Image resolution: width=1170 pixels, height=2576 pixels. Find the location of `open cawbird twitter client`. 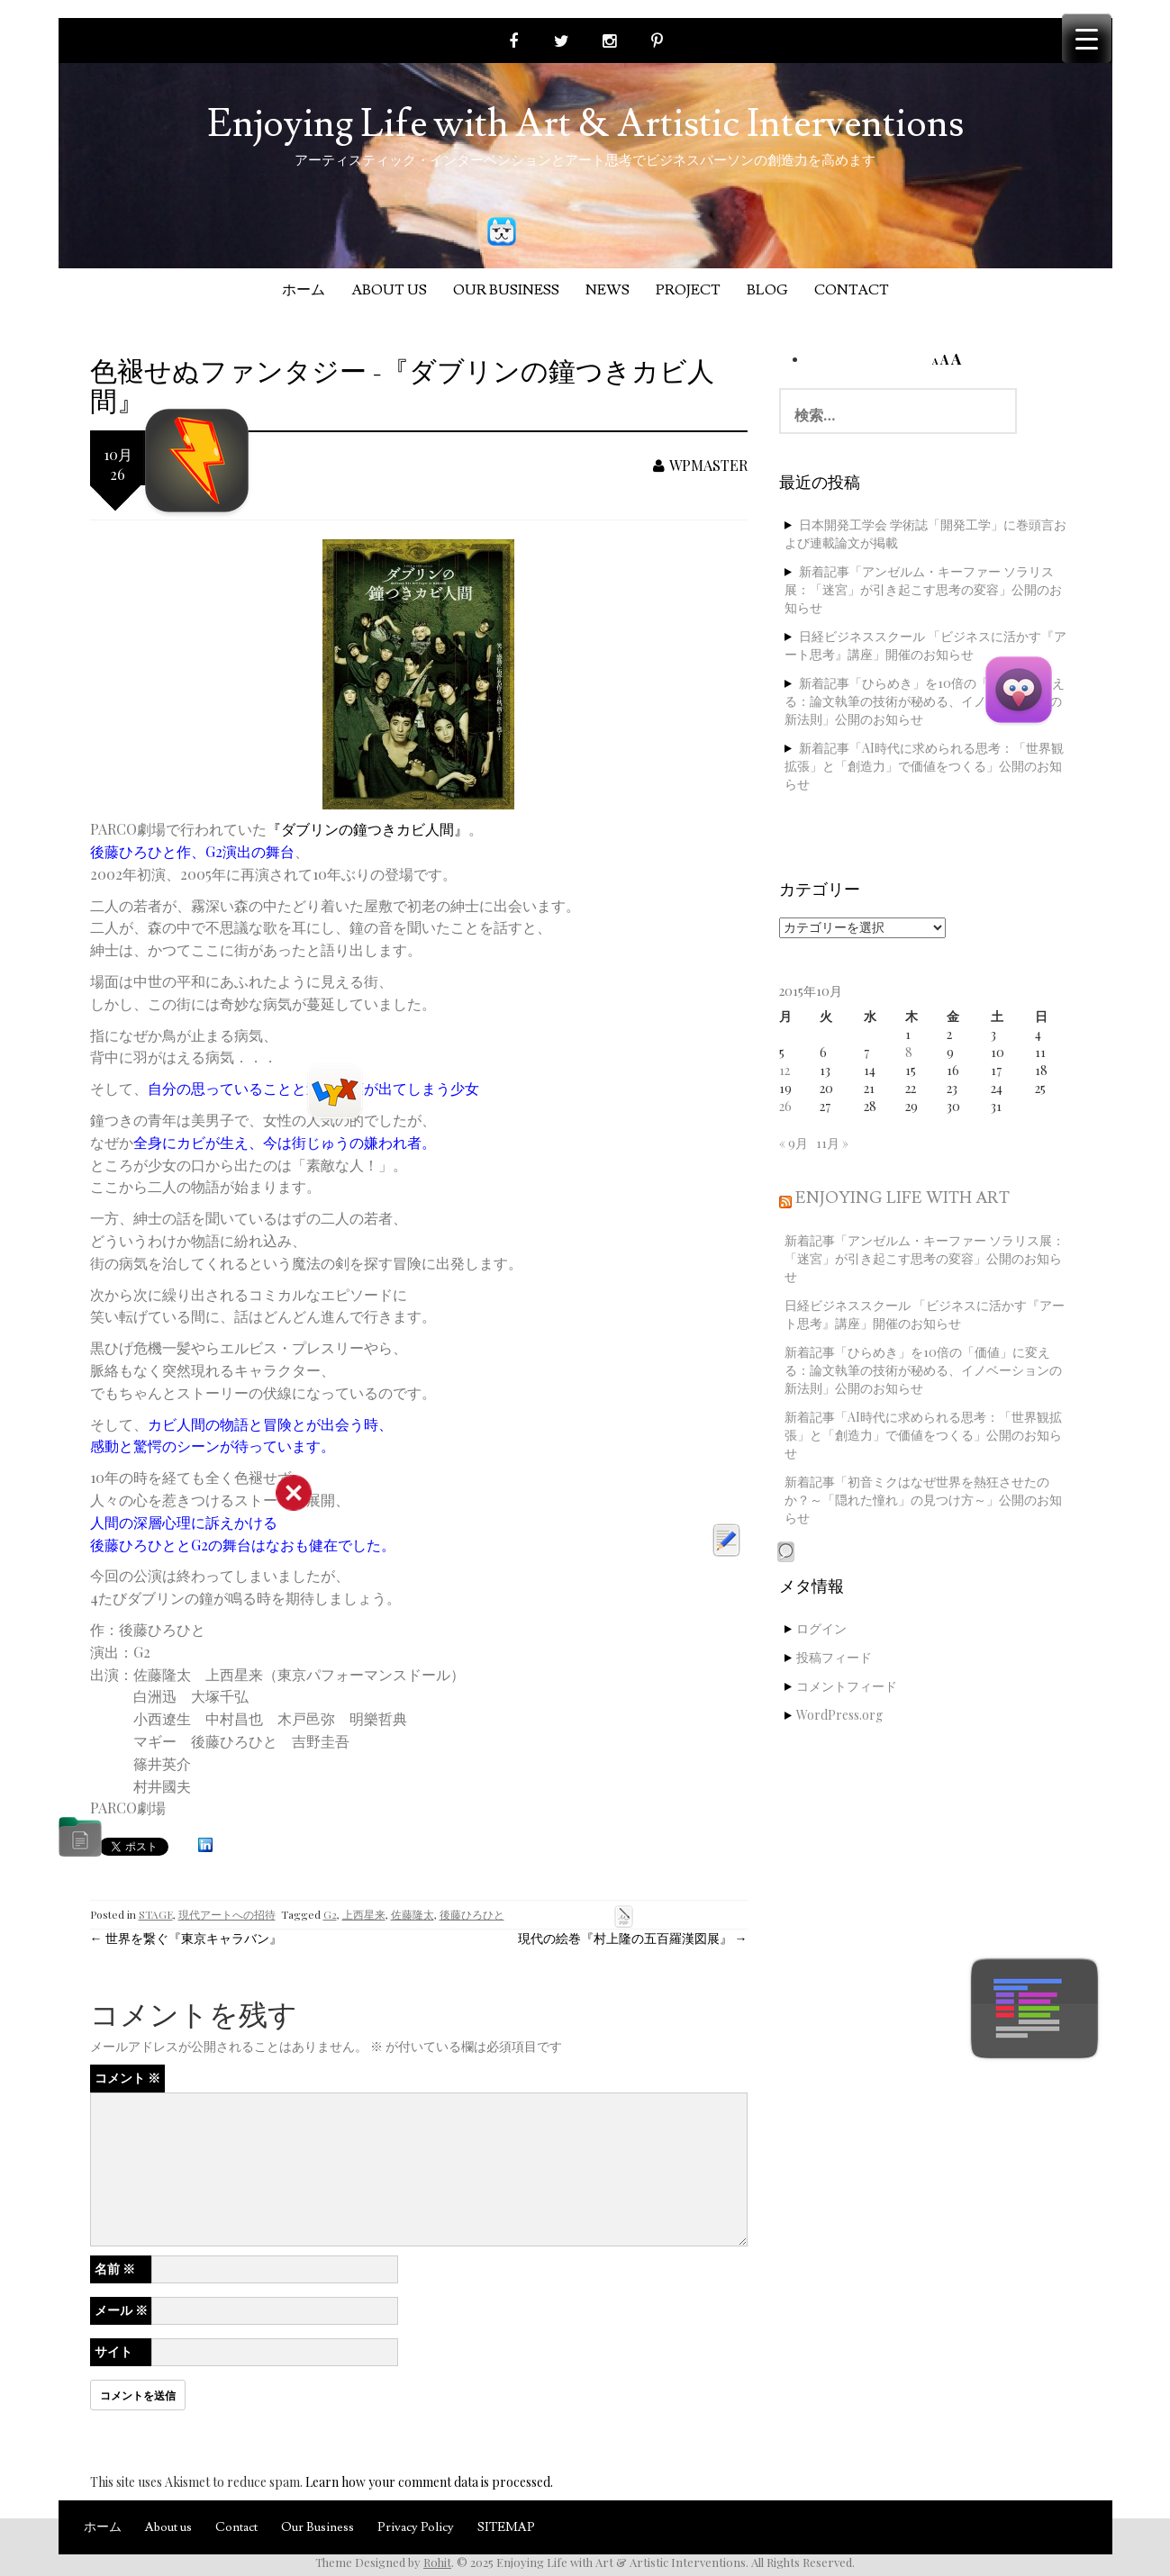

open cawbird twitter client is located at coordinates (1019, 690).